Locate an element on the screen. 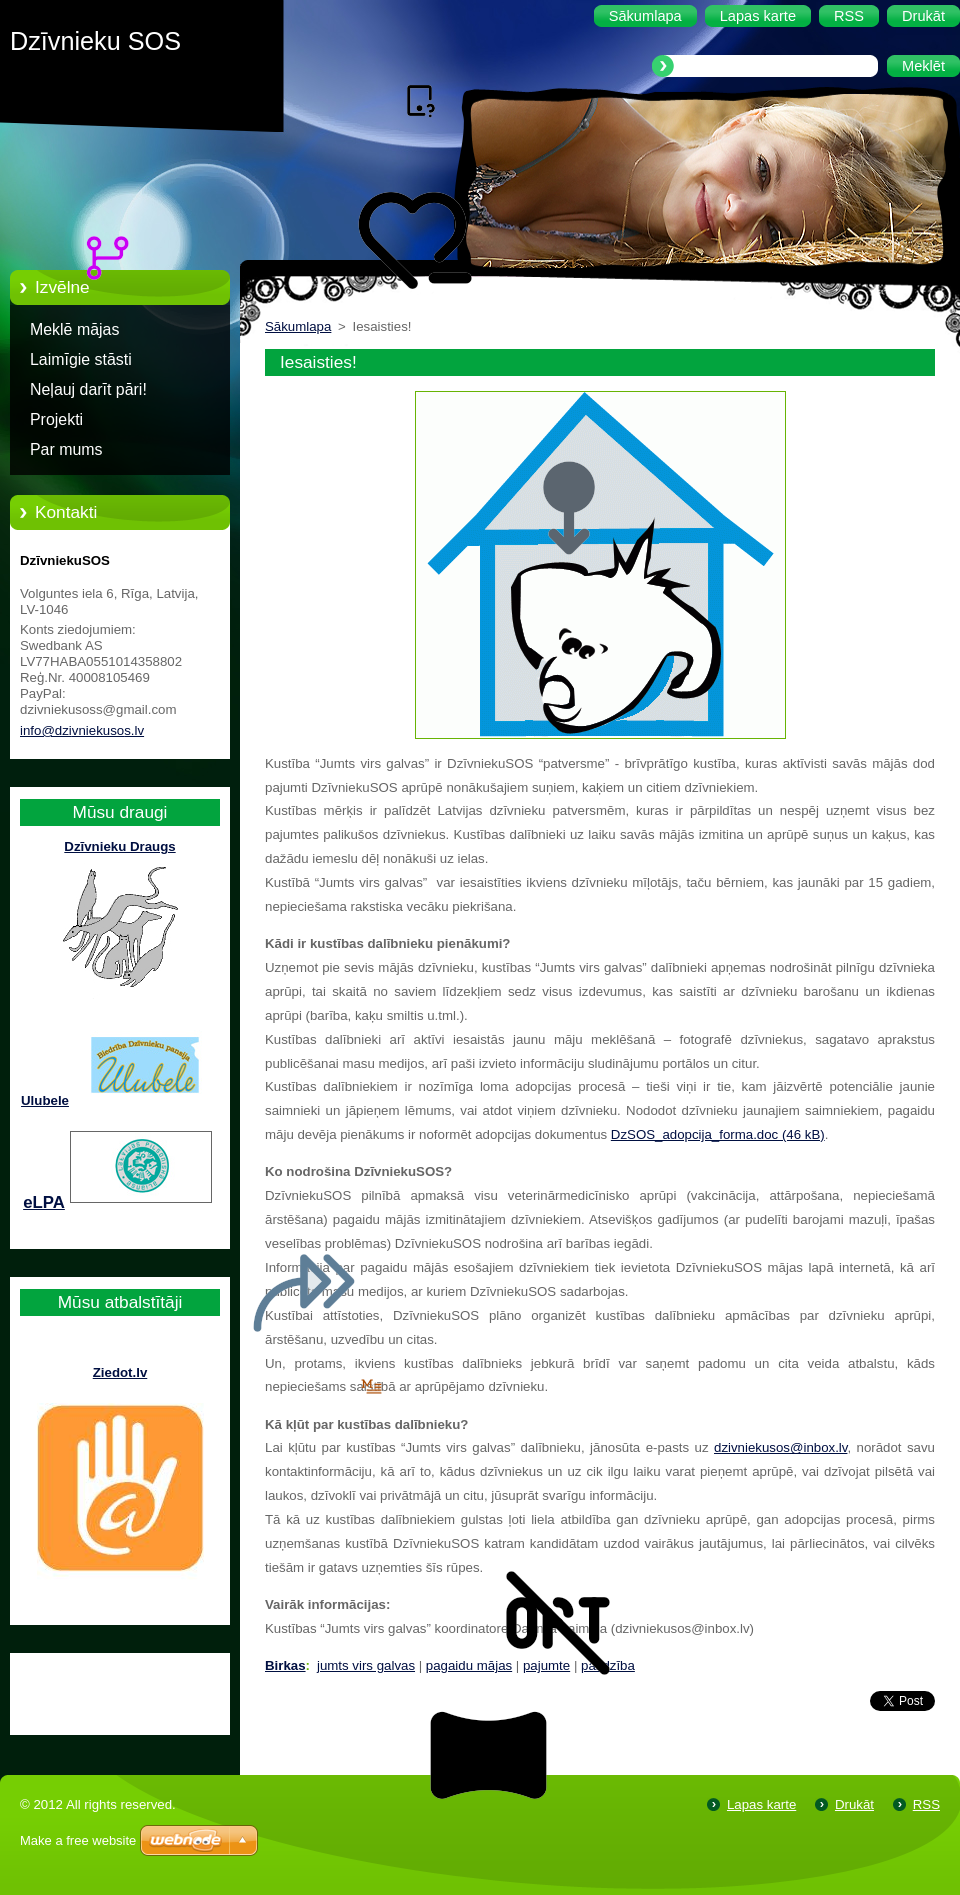 Image resolution: width=960 pixels, height=1895 pixels. remove from favorites is located at coordinates (412, 240).